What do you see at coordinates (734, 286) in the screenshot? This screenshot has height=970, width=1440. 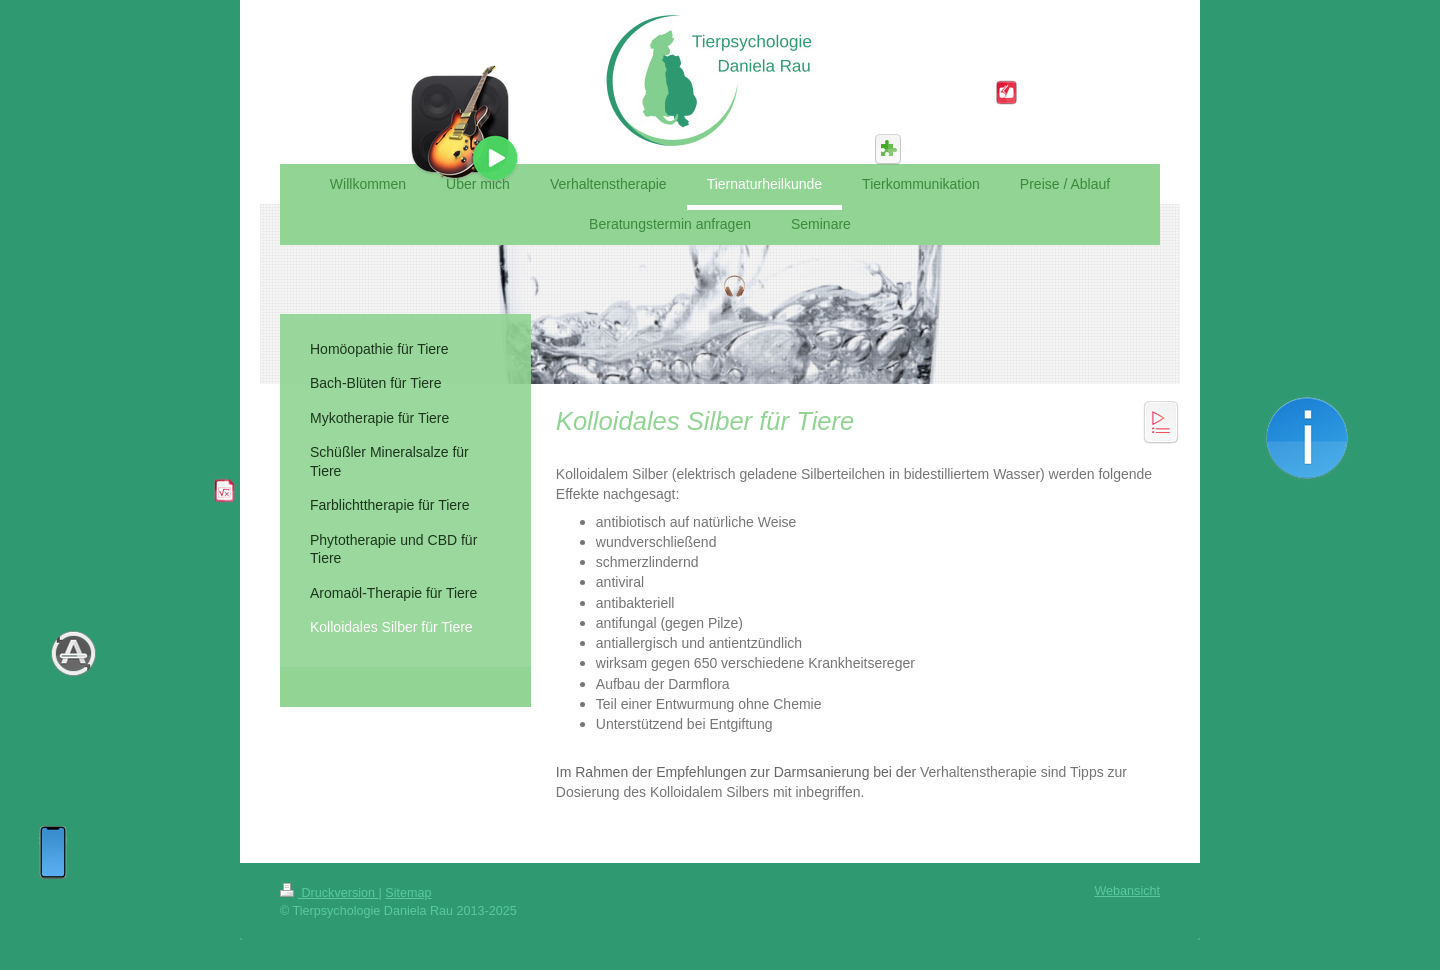 I see `connect bluetooth headphones` at bounding box center [734, 286].